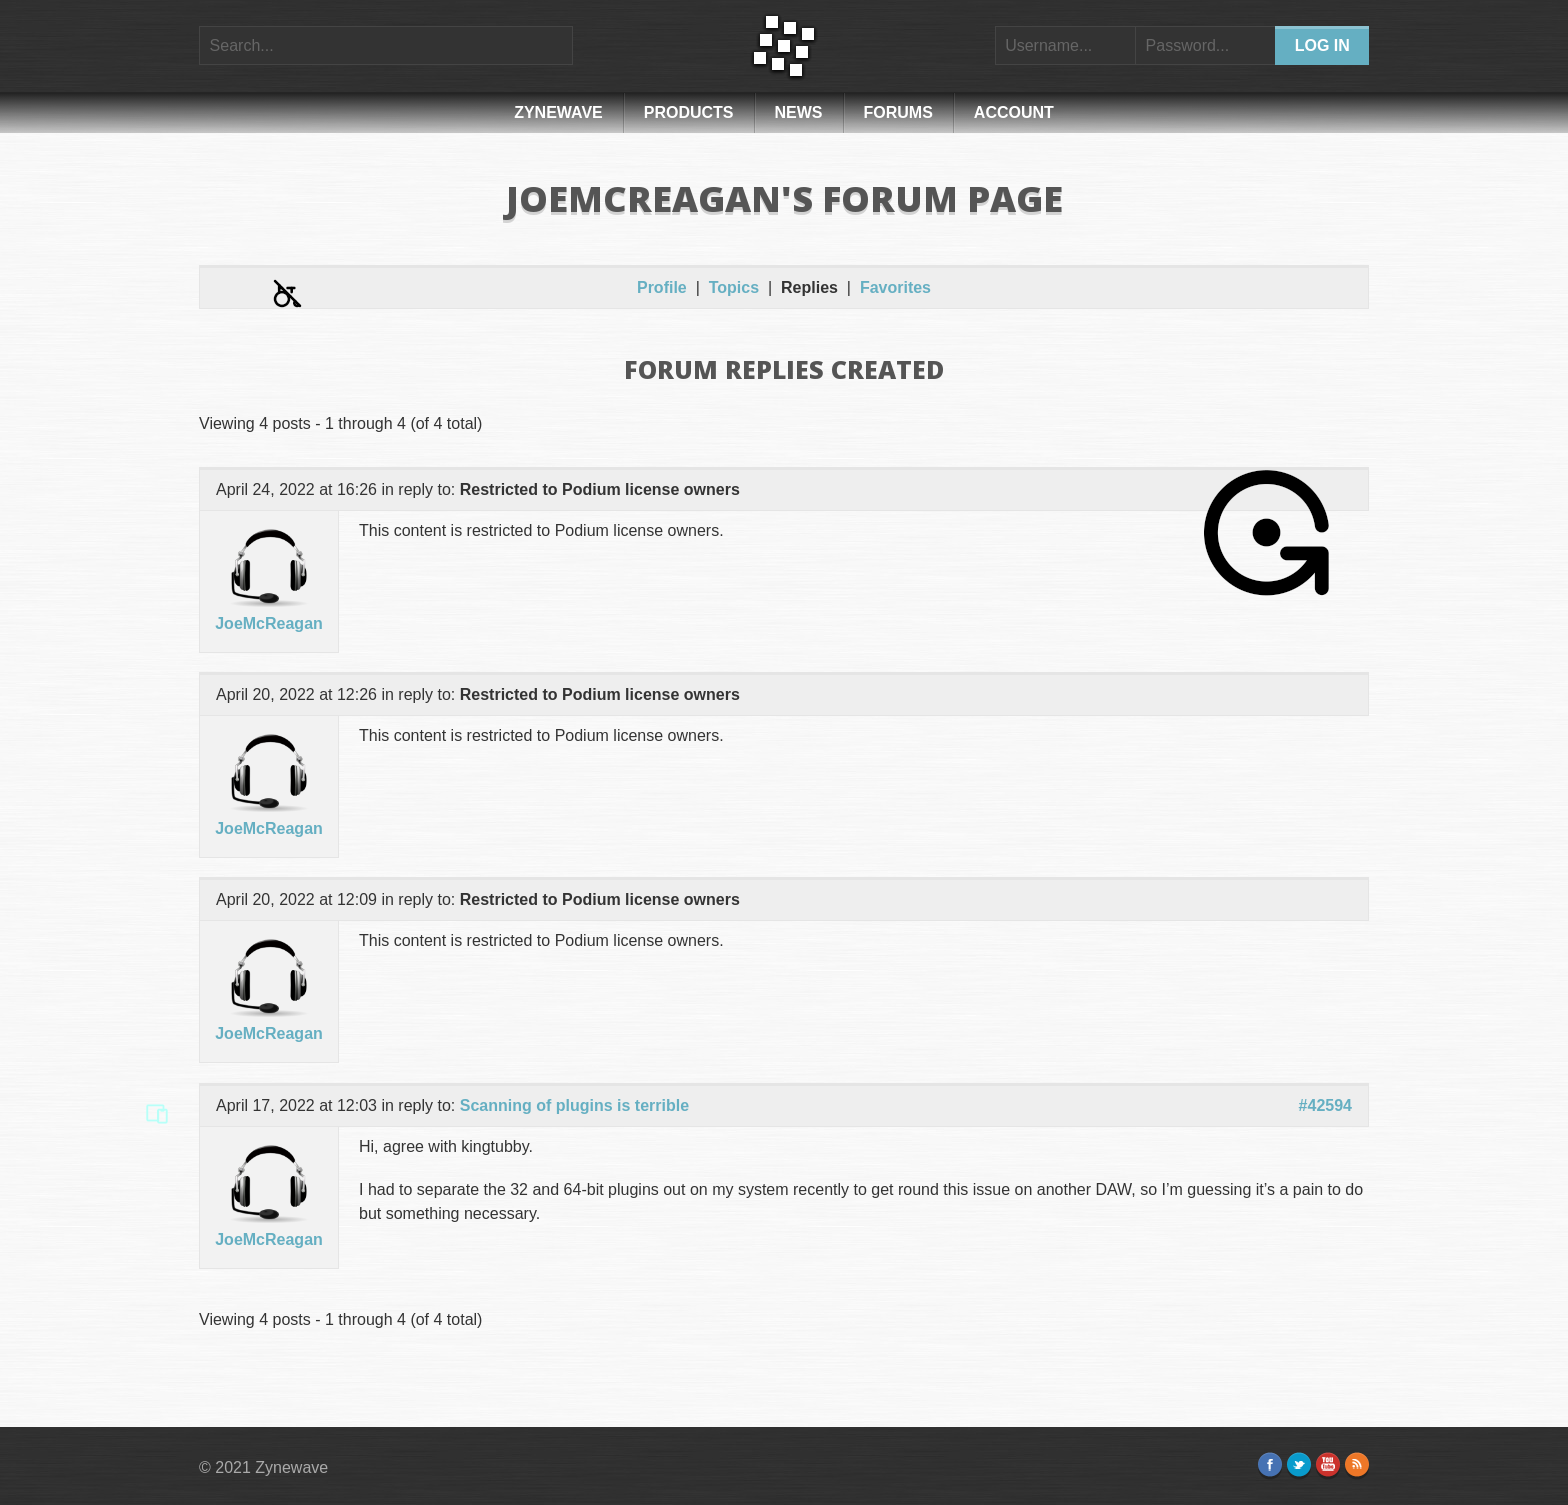 This screenshot has height=1505, width=1568. Describe the element at coordinates (1266, 532) in the screenshot. I see `rotate or refresh content` at that location.